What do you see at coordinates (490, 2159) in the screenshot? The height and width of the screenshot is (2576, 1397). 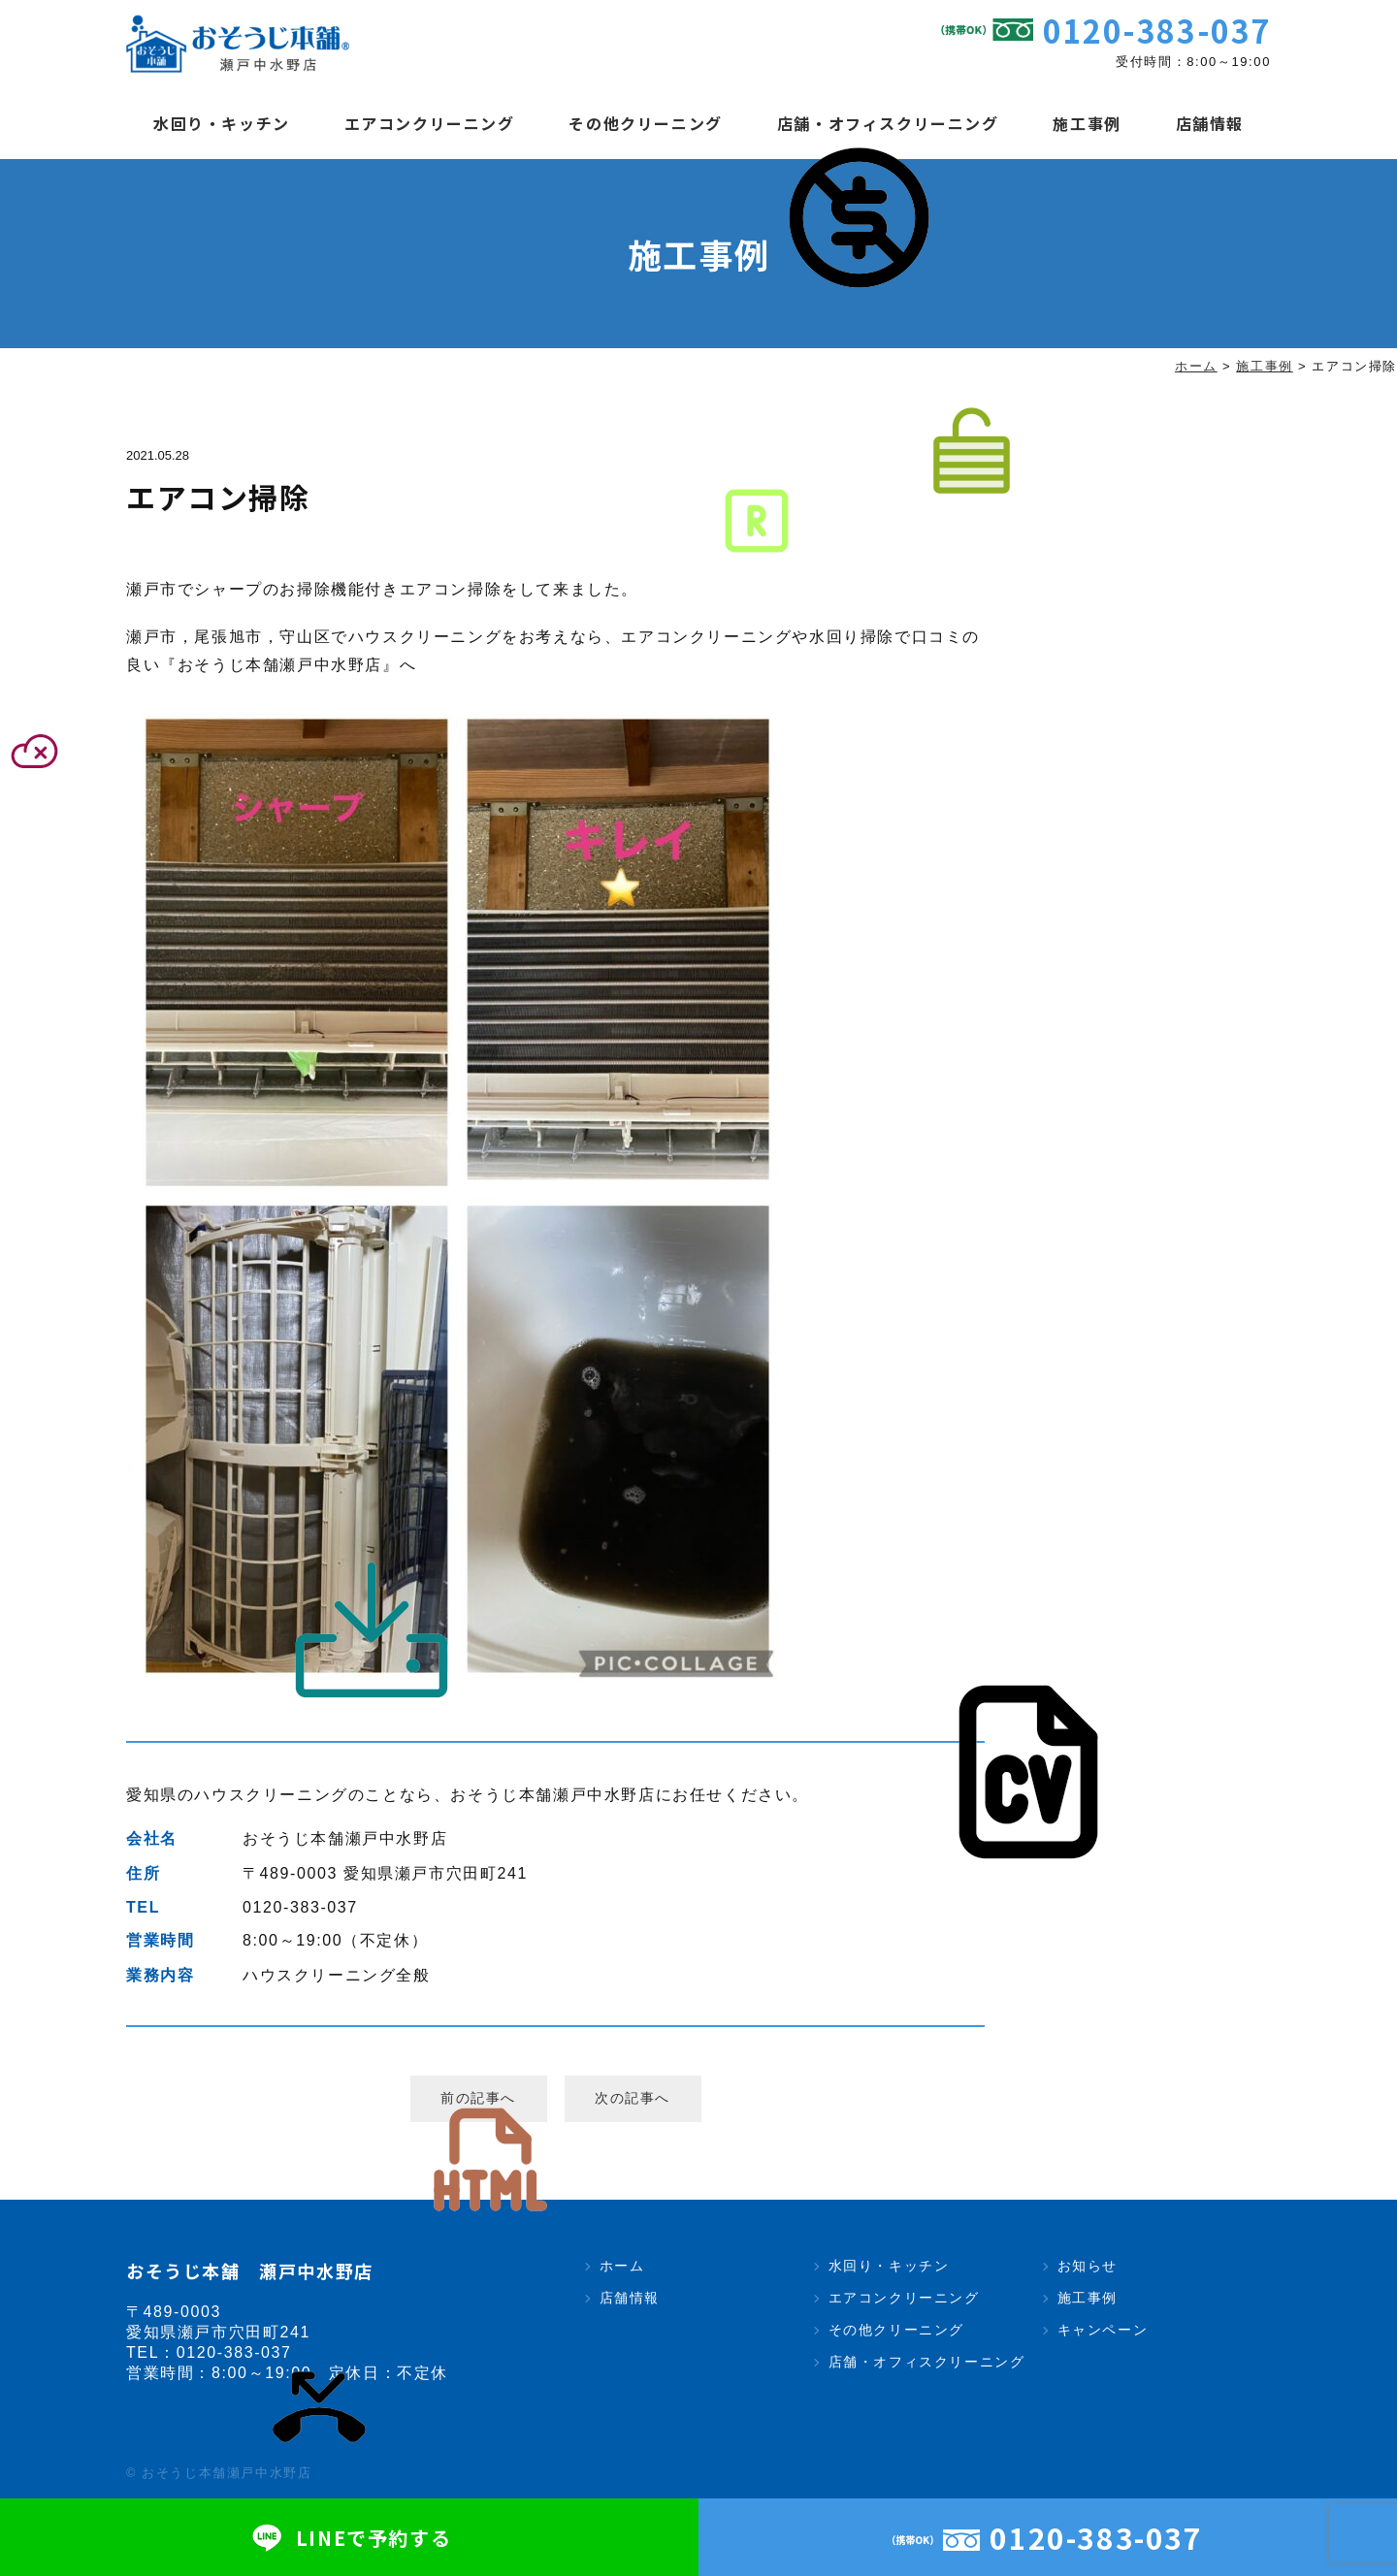 I see `indicates an HTML file type` at bounding box center [490, 2159].